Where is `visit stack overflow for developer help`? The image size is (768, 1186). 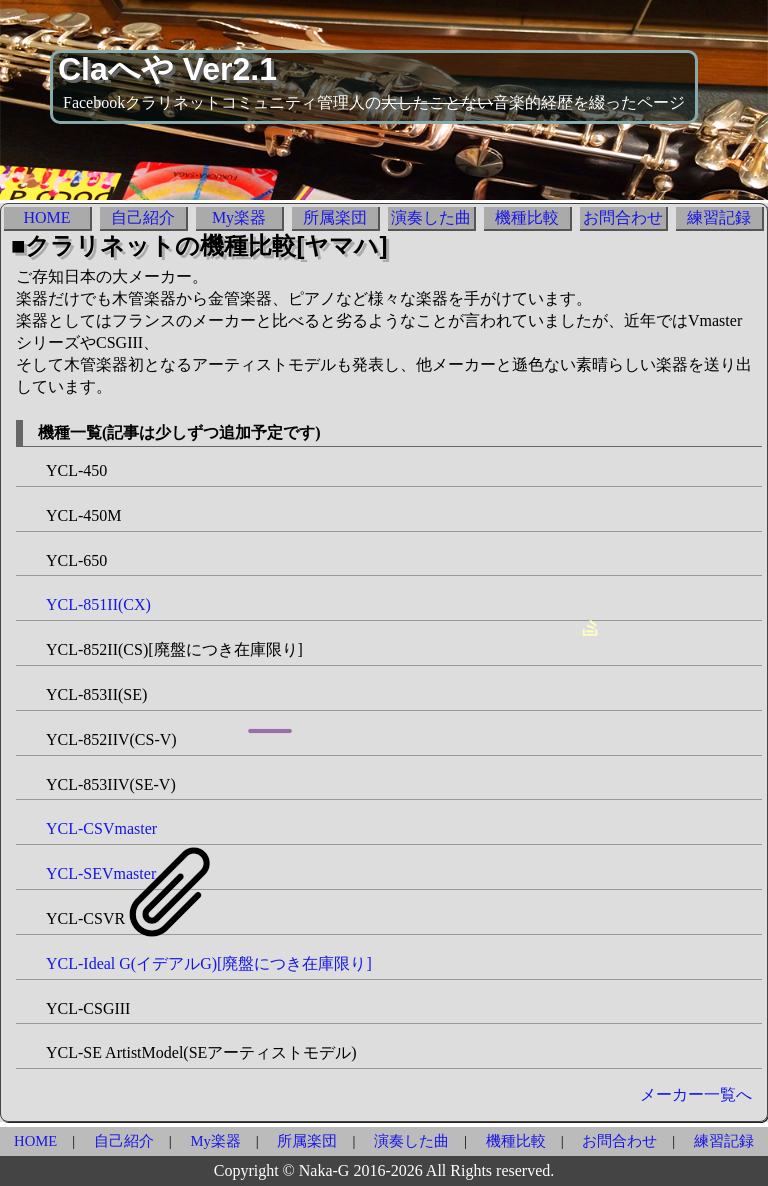
visit stack overflow for developer help is located at coordinates (590, 628).